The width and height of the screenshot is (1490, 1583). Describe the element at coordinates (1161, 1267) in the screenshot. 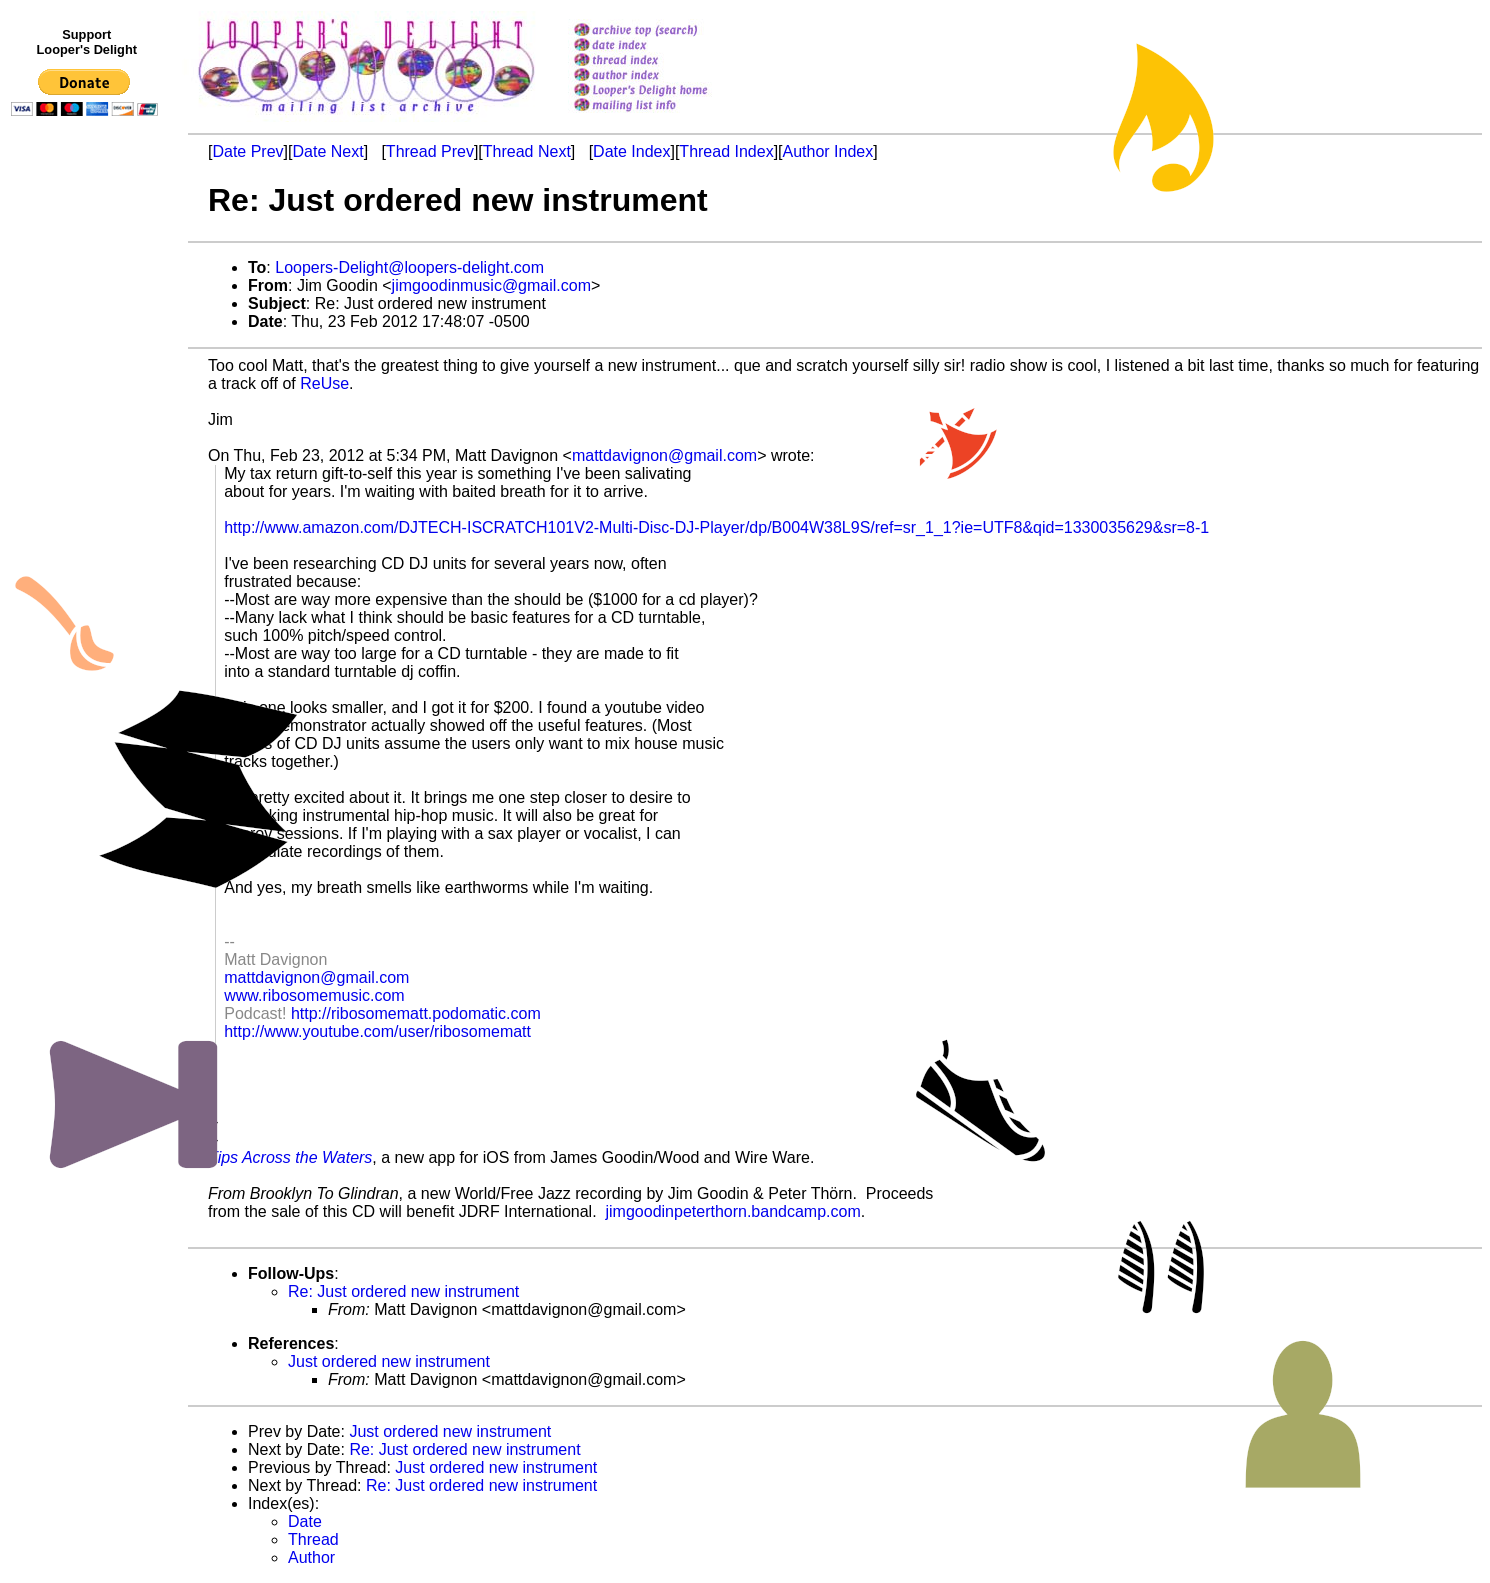

I see `hieroglyph or ancient symbol representing the letter Y` at that location.